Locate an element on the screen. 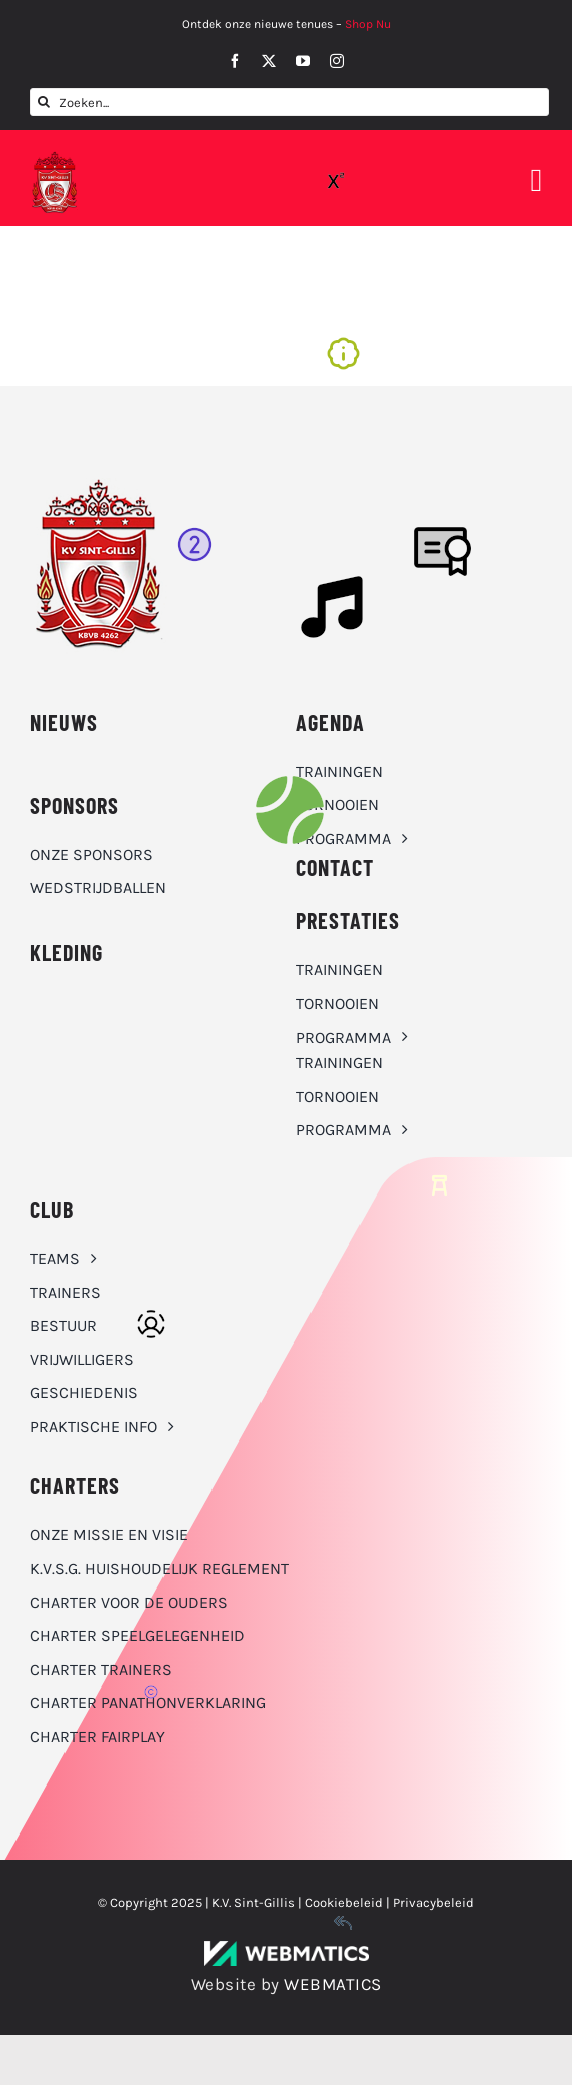 The width and height of the screenshot is (572, 2085). view certification or credentials is located at coordinates (440, 549).